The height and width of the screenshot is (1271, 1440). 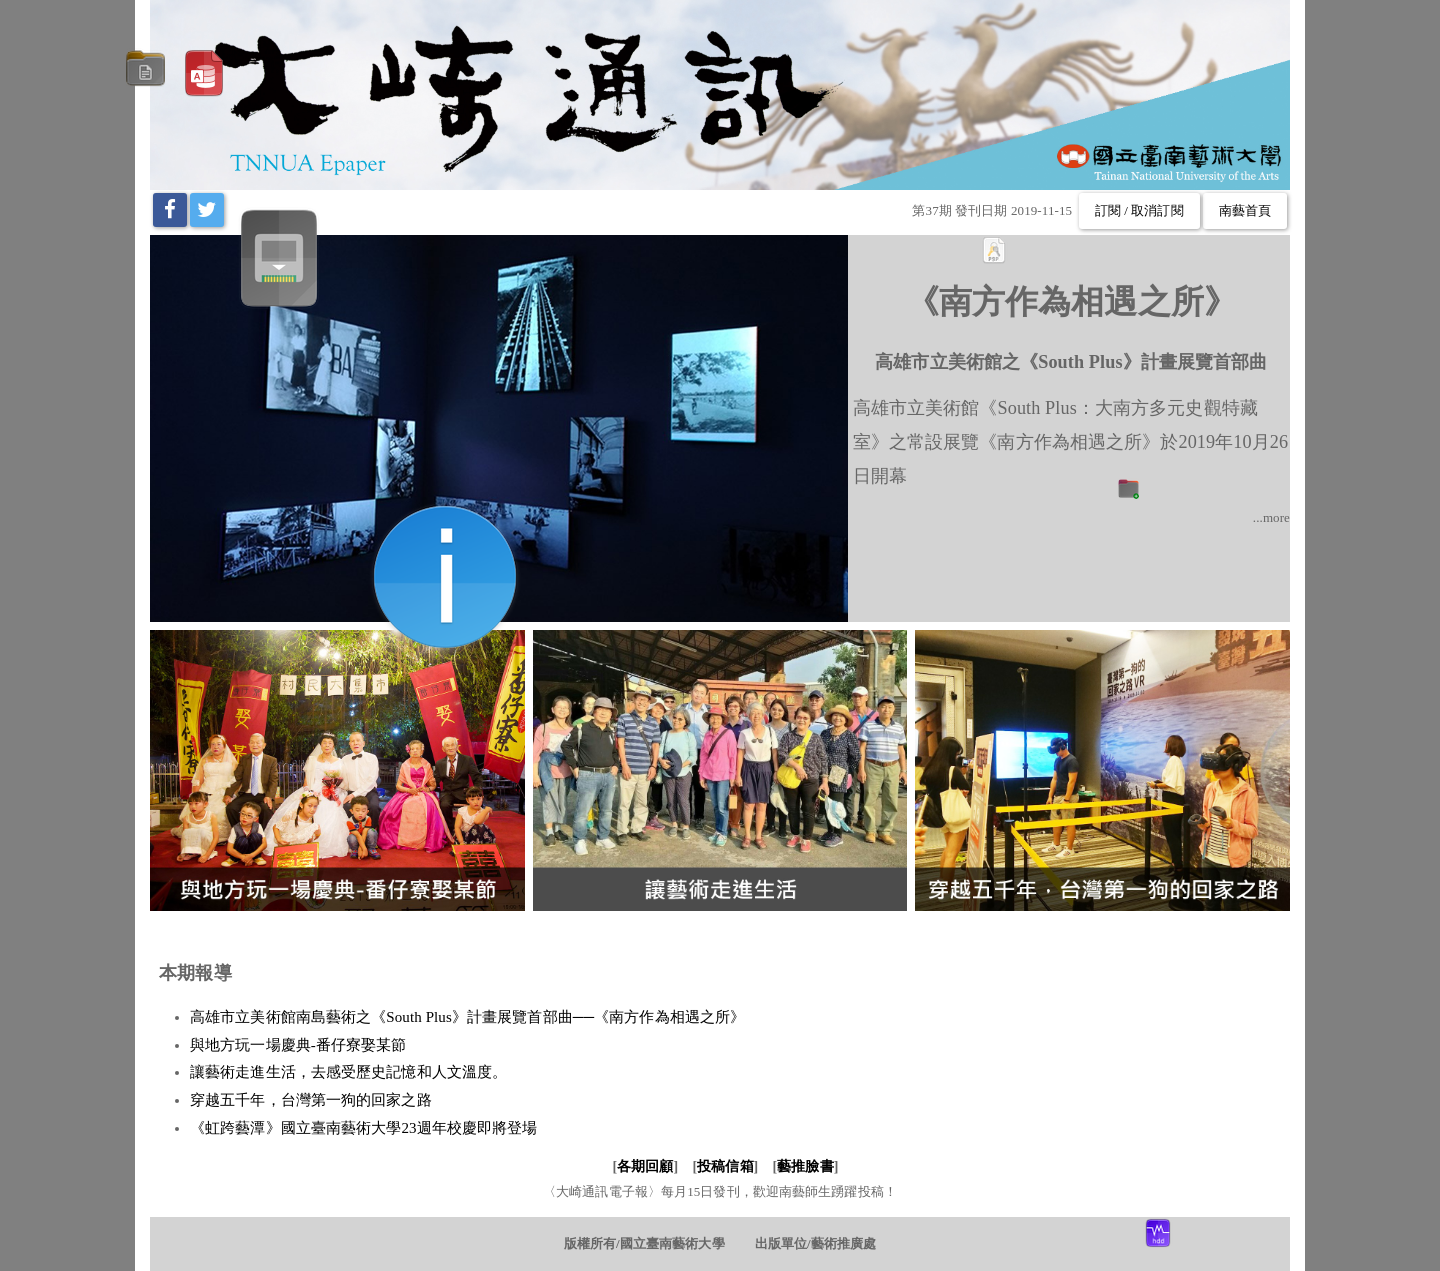 What do you see at coordinates (145, 67) in the screenshot?
I see `open your documents folder` at bounding box center [145, 67].